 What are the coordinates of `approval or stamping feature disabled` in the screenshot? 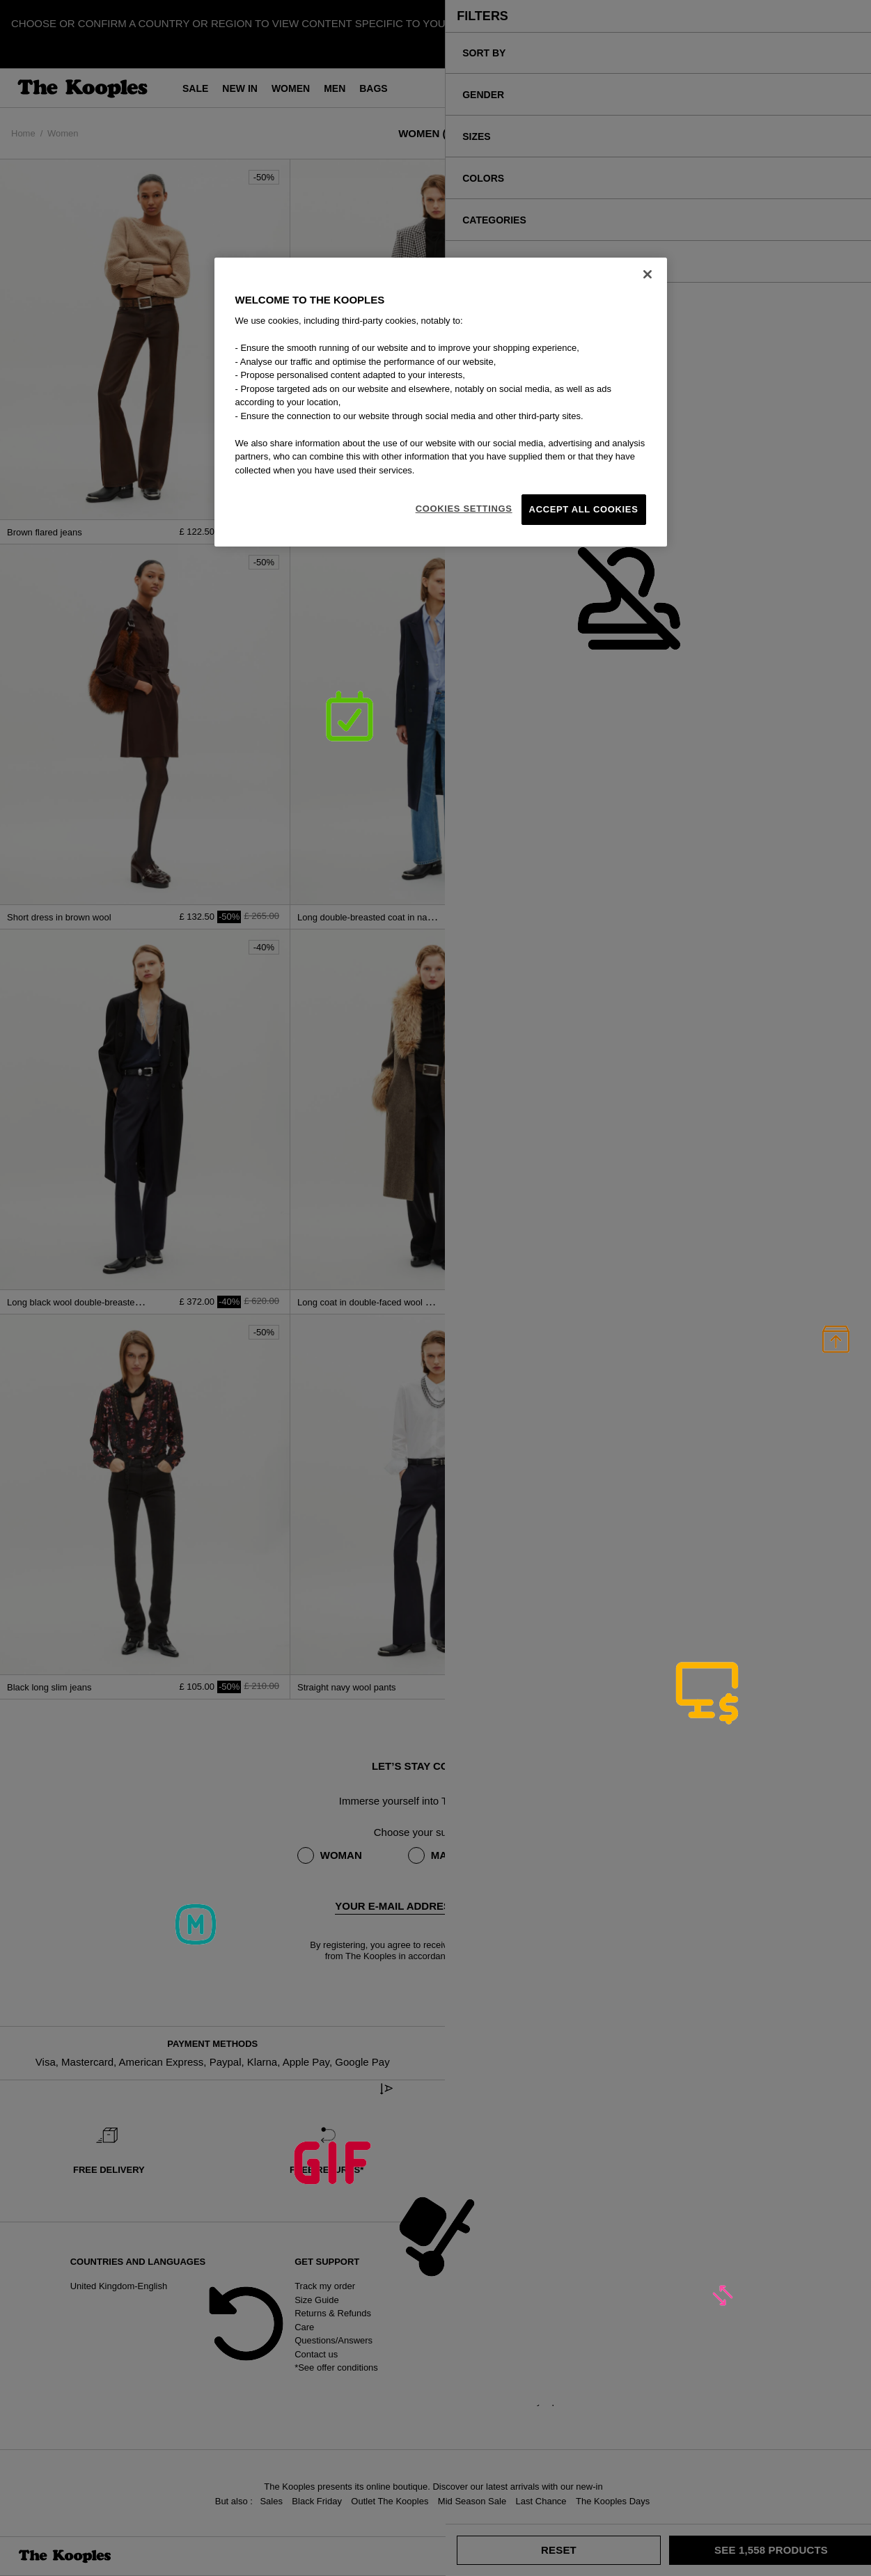 It's located at (629, 598).